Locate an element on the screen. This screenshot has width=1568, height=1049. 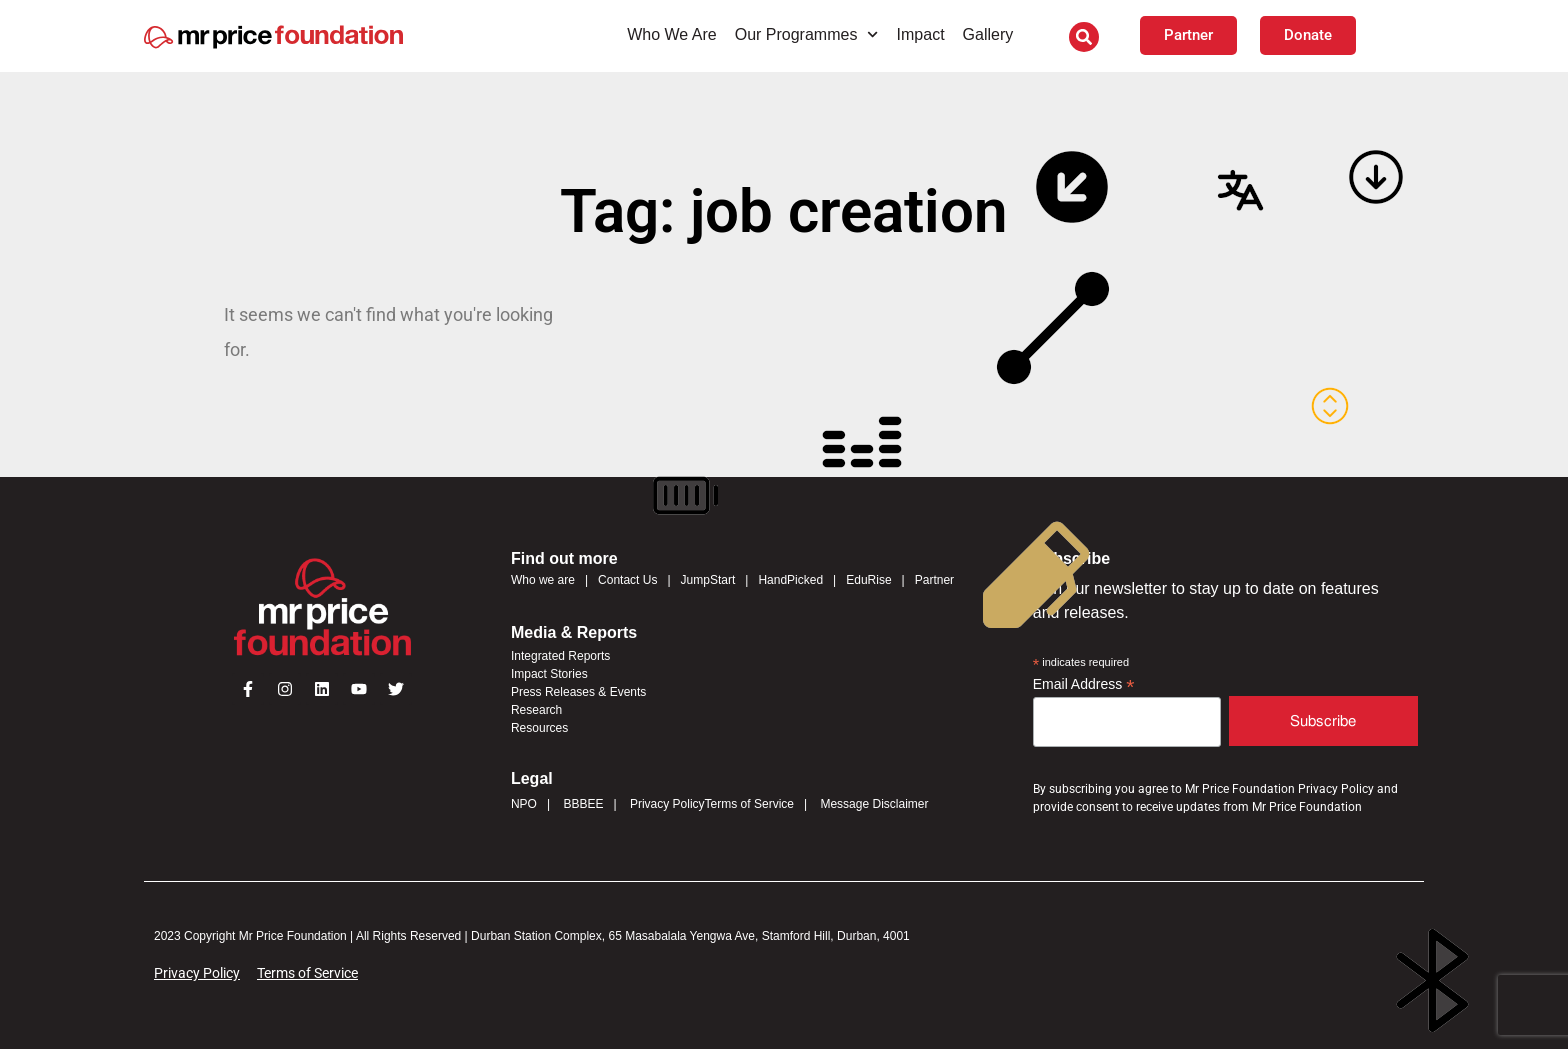
translate text to another language is located at coordinates (1239, 191).